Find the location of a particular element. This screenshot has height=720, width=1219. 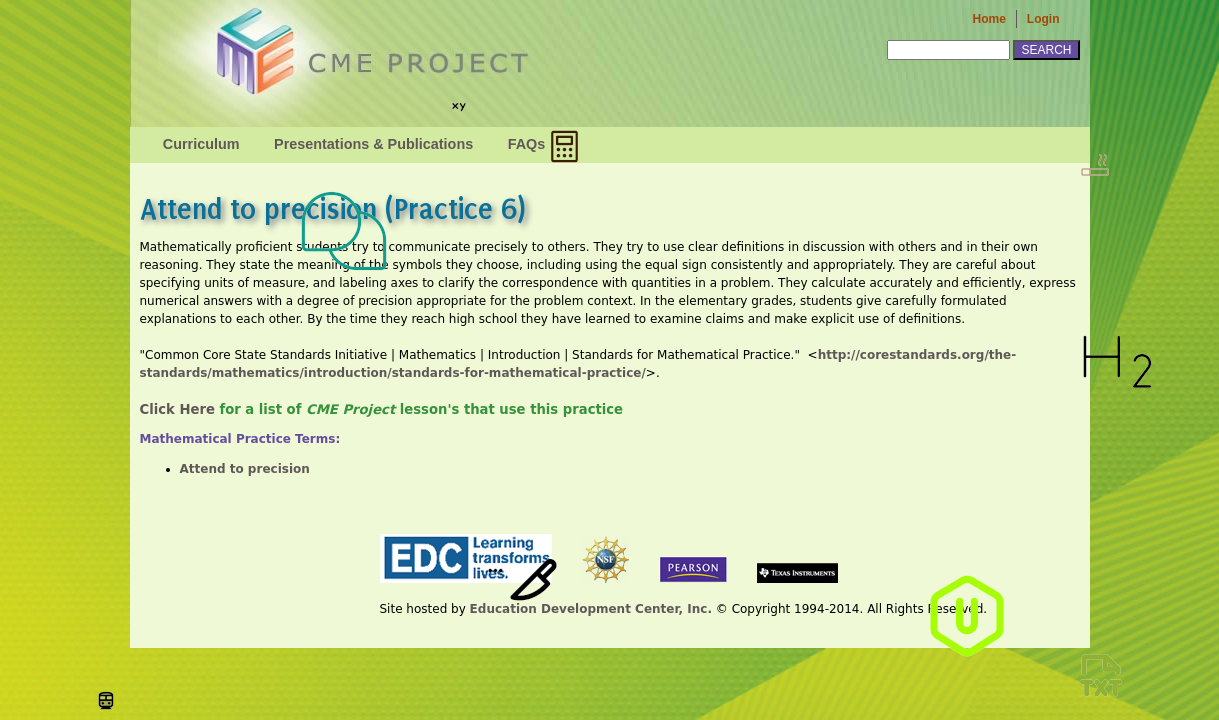

indicates a designated smoking area is located at coordinates (1095, 168).